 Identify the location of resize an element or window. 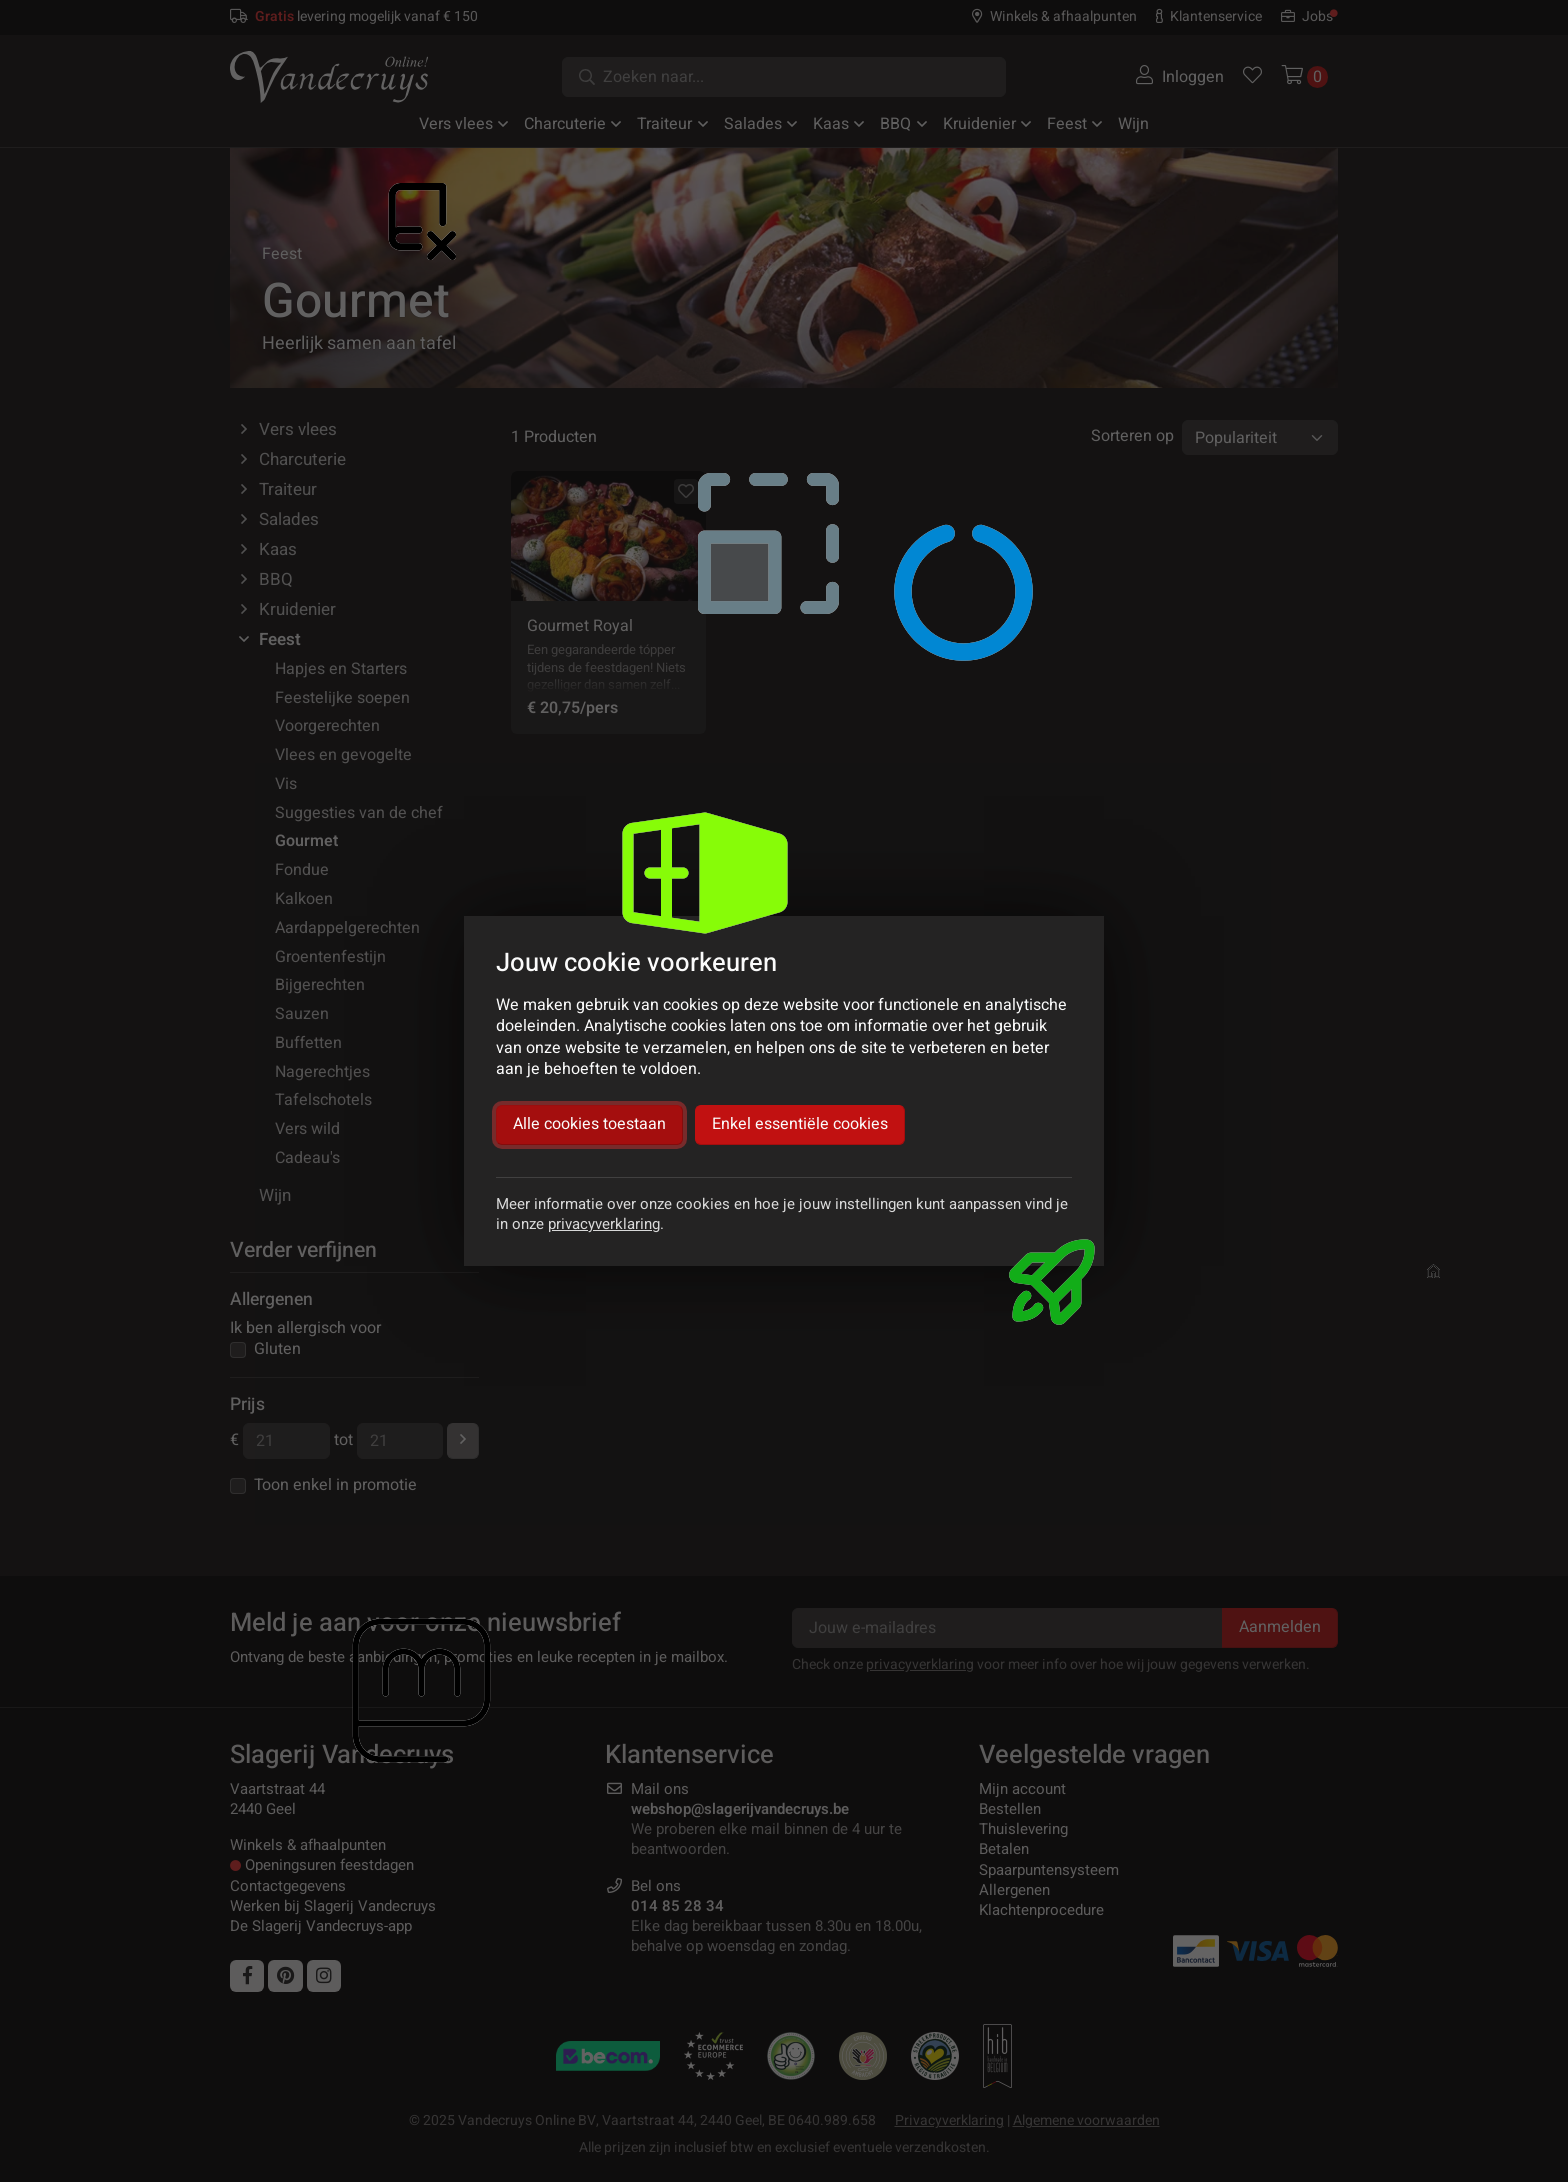
(768, 543).